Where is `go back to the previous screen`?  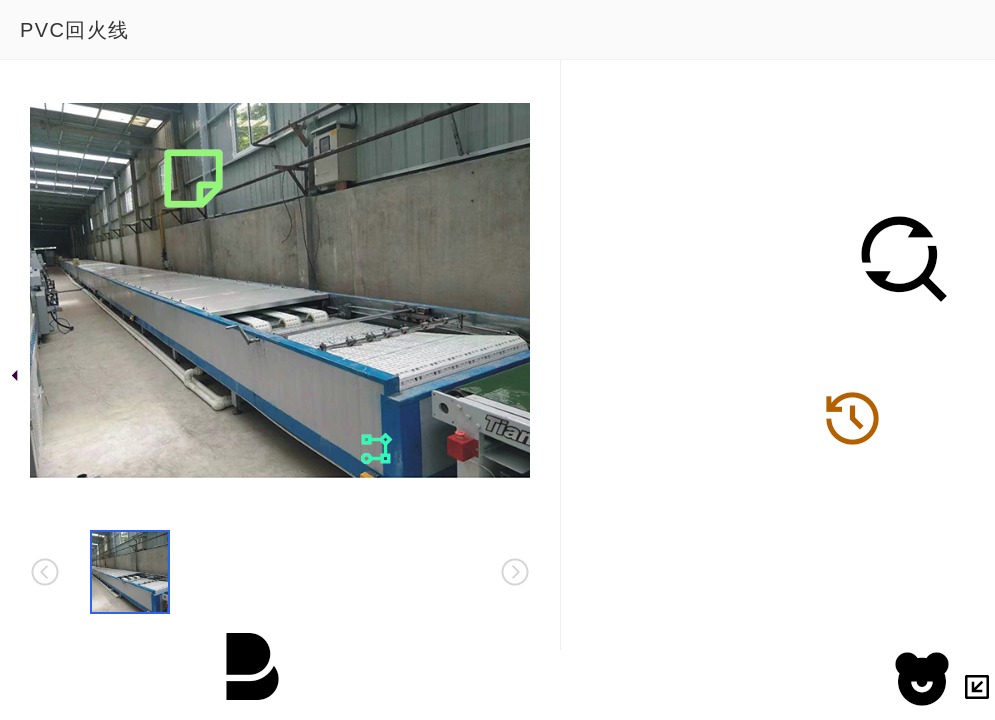
go back to the previous screen is located at coordinates (15, 375).